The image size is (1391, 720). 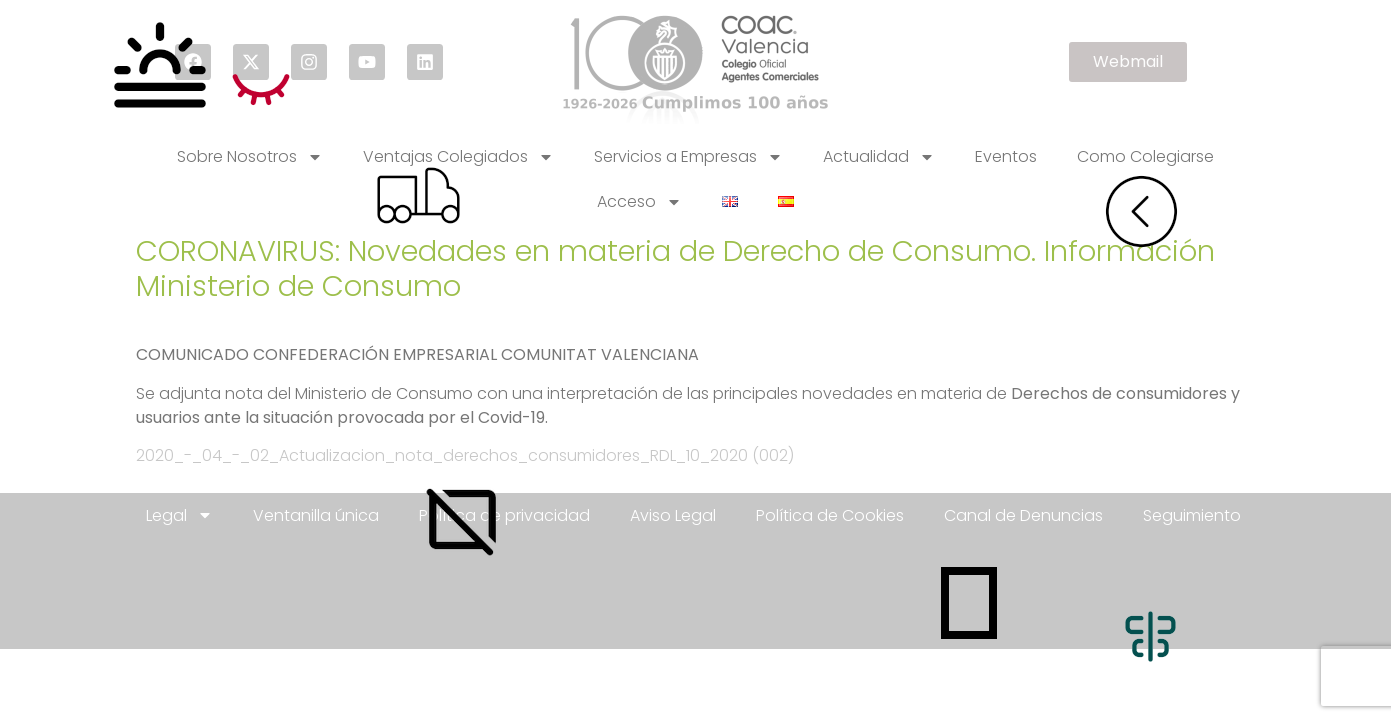 I want to click on crop image to portrait orientation, so click(x=969, y=603).